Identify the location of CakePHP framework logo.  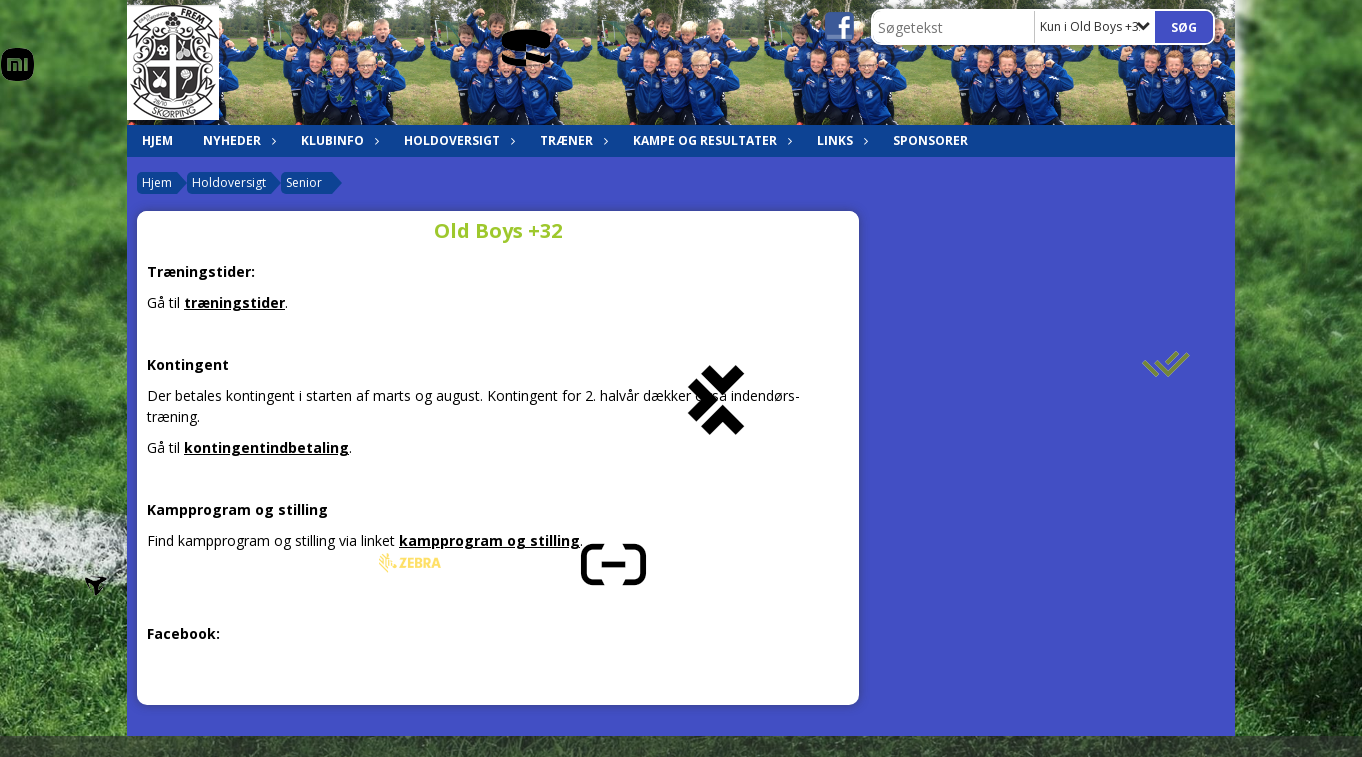
(526, 48).